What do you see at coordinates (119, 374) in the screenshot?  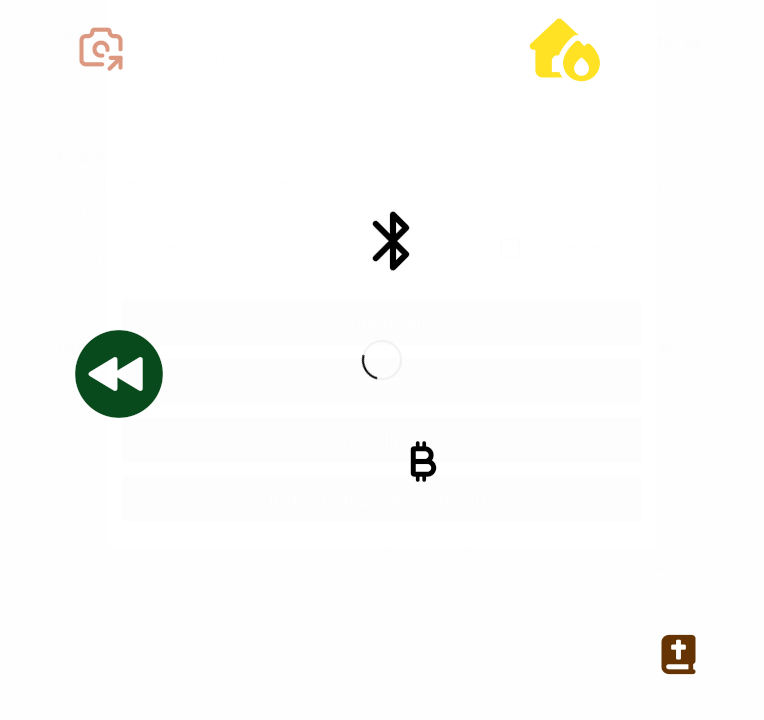 I see `skip to previous track` at bounding box center [119, 374].